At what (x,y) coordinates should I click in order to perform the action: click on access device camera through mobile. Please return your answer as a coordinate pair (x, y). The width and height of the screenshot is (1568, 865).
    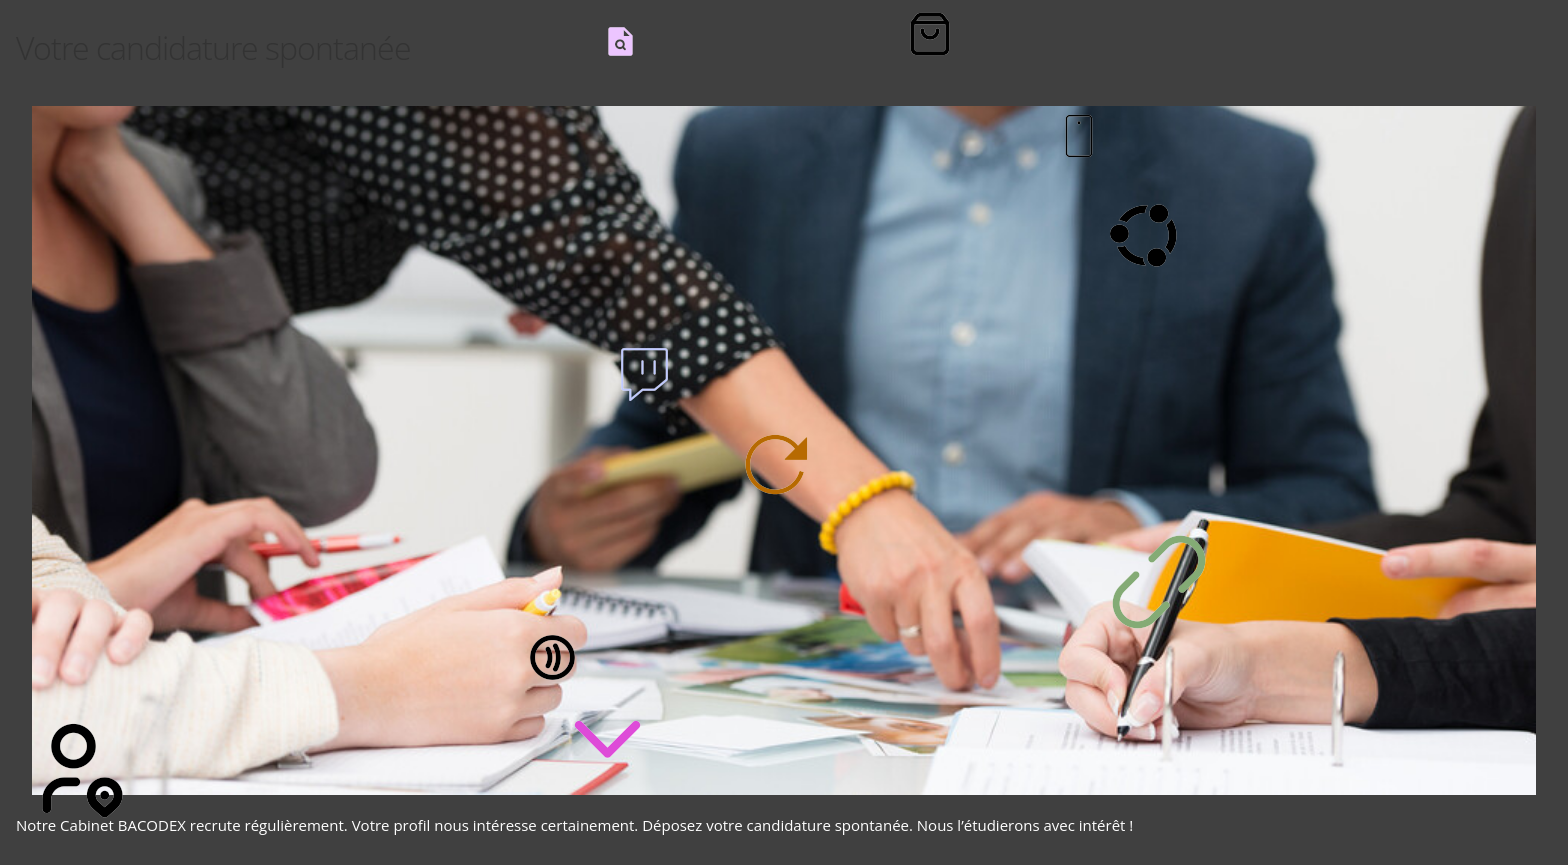
    Looking at the image, I should click on (1079, 136).